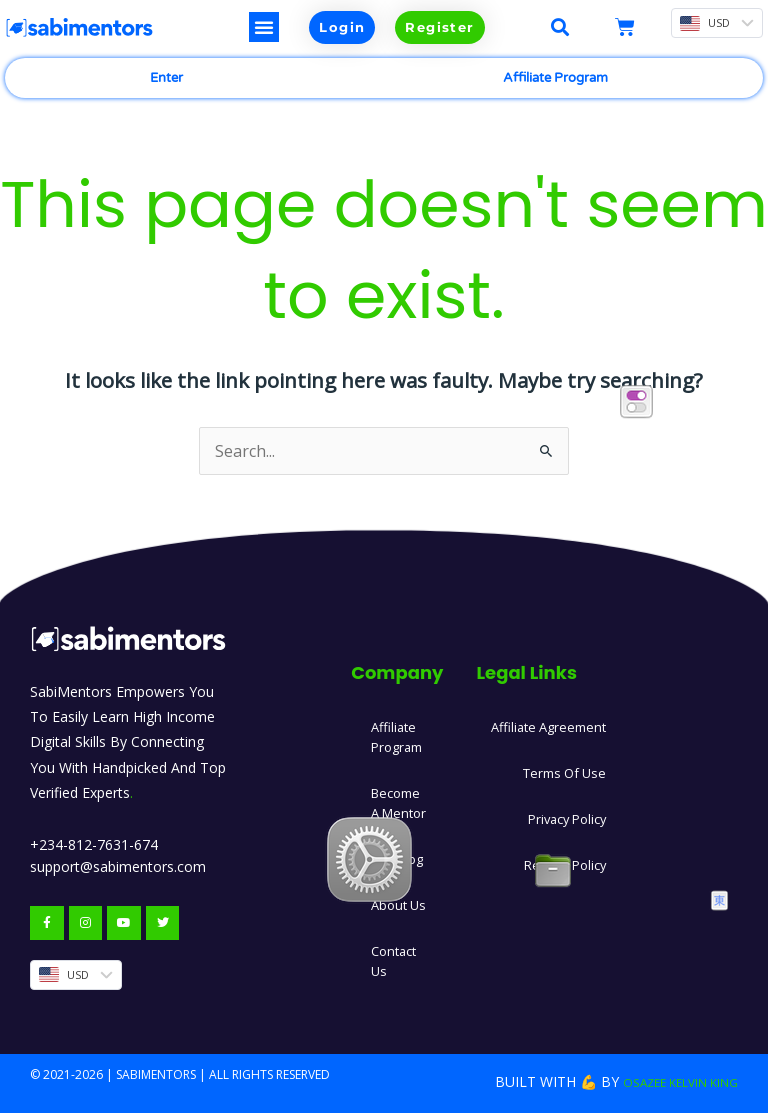  What do you see at coordinates (636, 401) in the screenshot?
I see `open system settings` at bounding box center [636, 401].